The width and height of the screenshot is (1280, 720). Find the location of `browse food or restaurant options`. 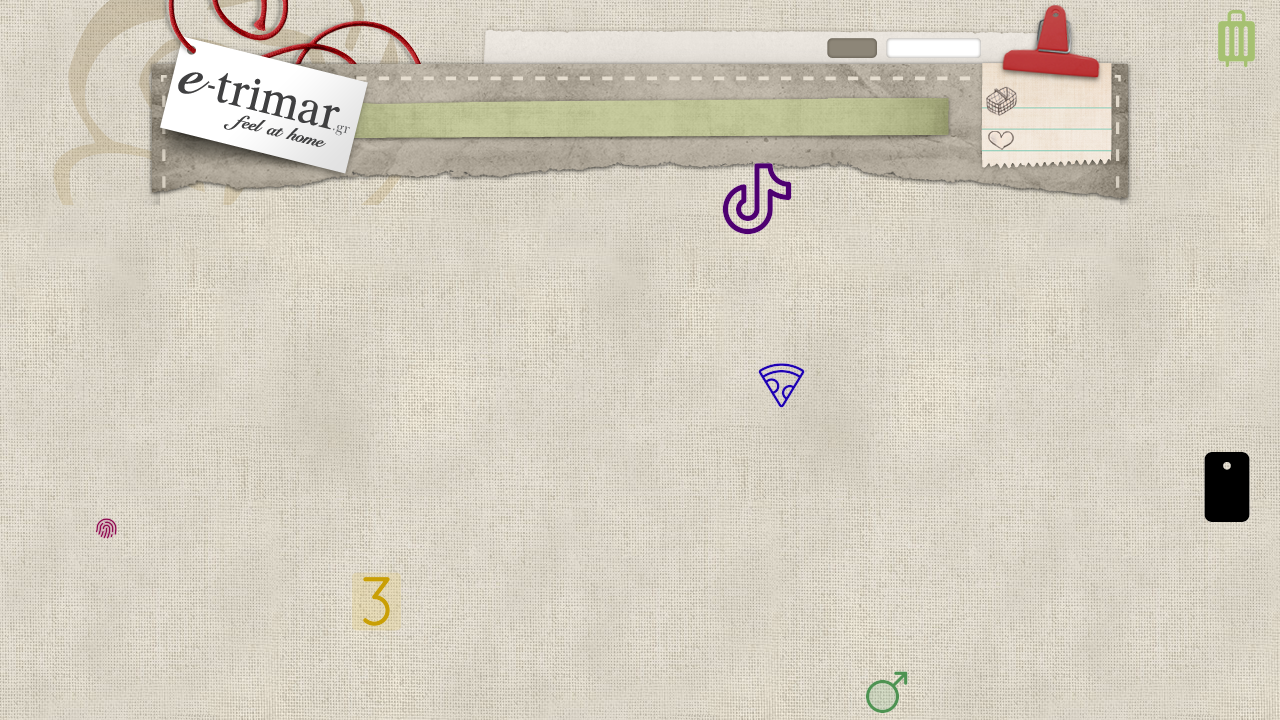

browse food or restaurant options is located at coordinates (781, 384).